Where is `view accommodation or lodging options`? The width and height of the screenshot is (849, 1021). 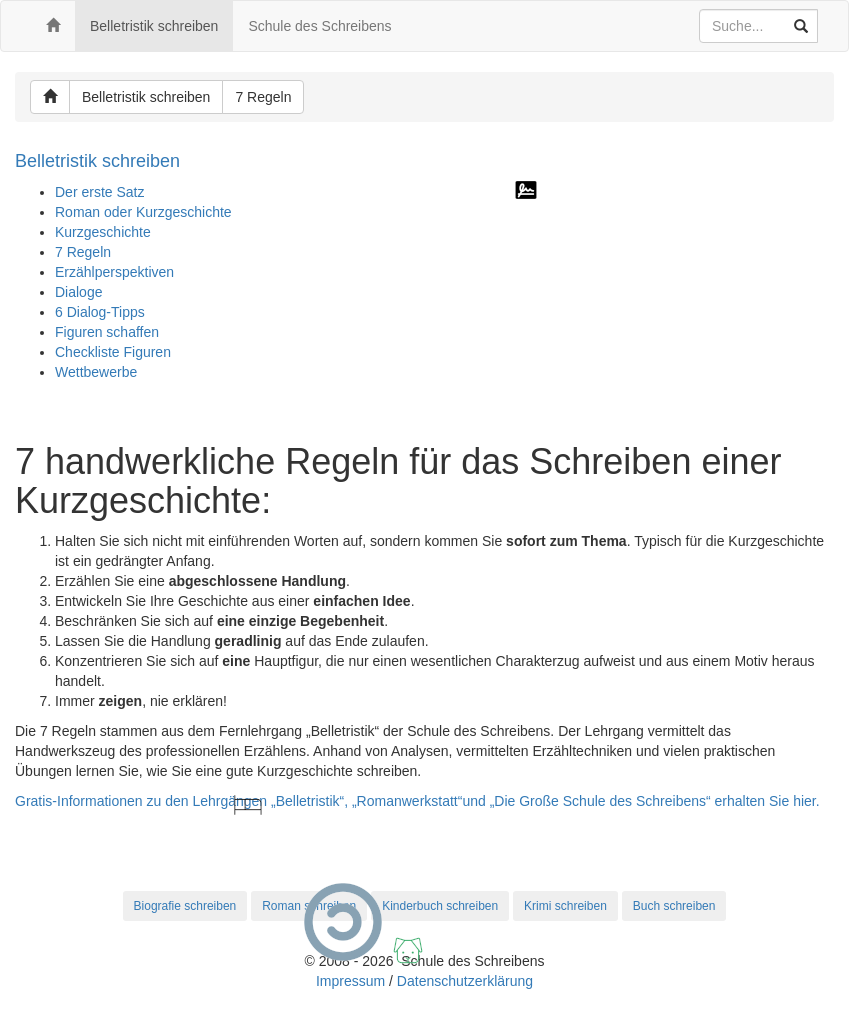 view accommodation or lodging options is located at coordinates (247, 805).